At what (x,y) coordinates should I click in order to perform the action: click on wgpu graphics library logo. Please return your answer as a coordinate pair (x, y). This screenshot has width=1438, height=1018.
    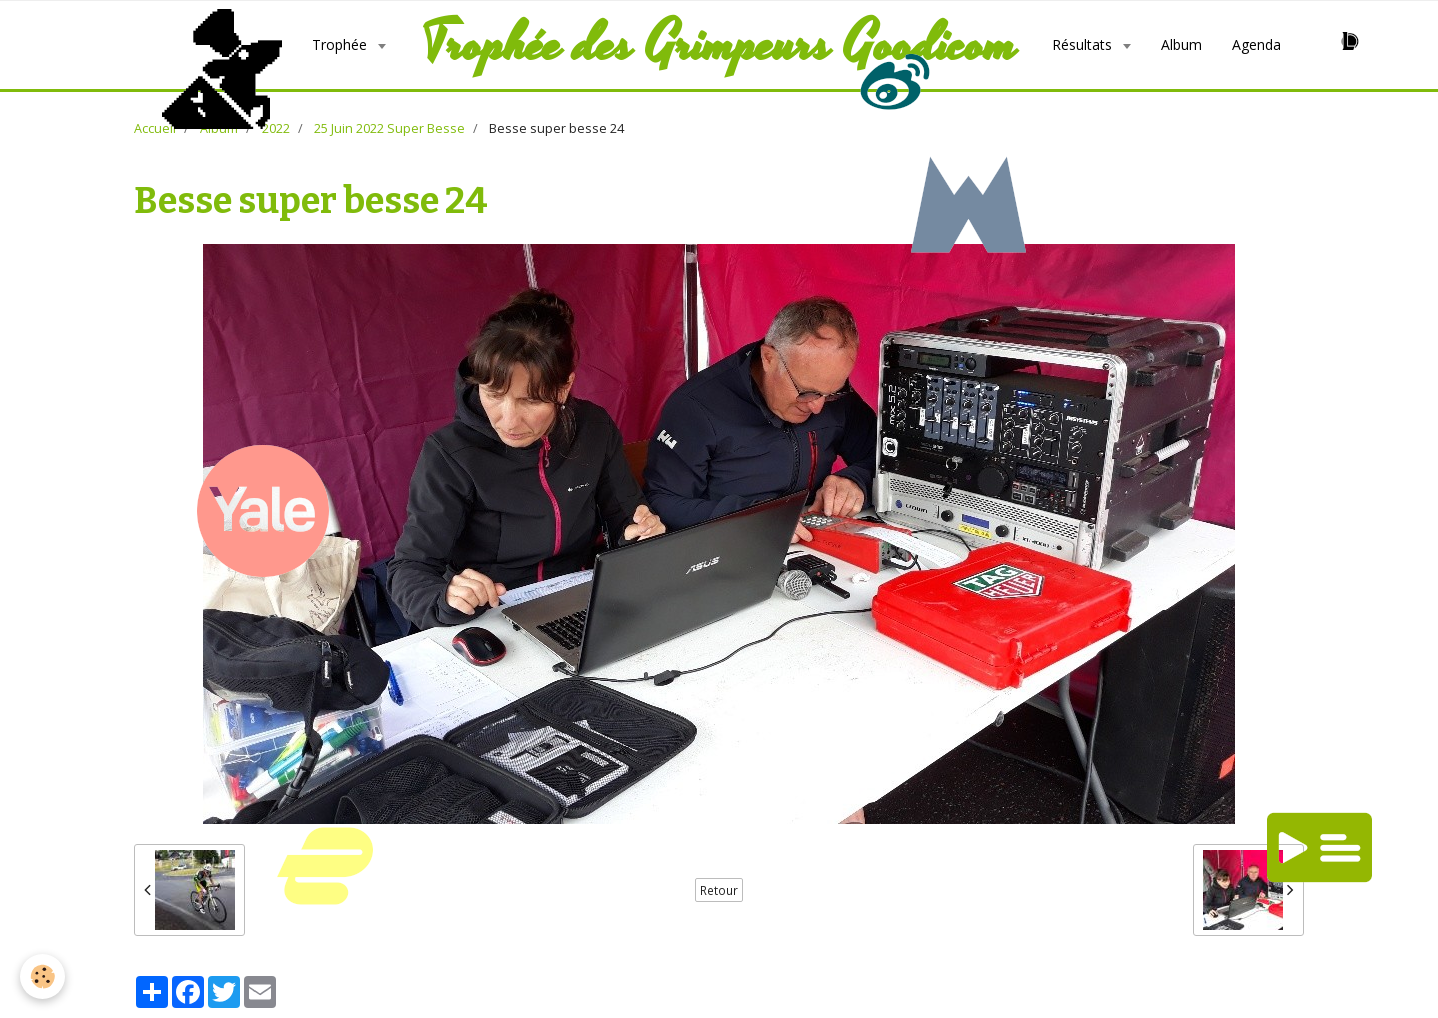
    Looking at the image, I should click on (968, 204).